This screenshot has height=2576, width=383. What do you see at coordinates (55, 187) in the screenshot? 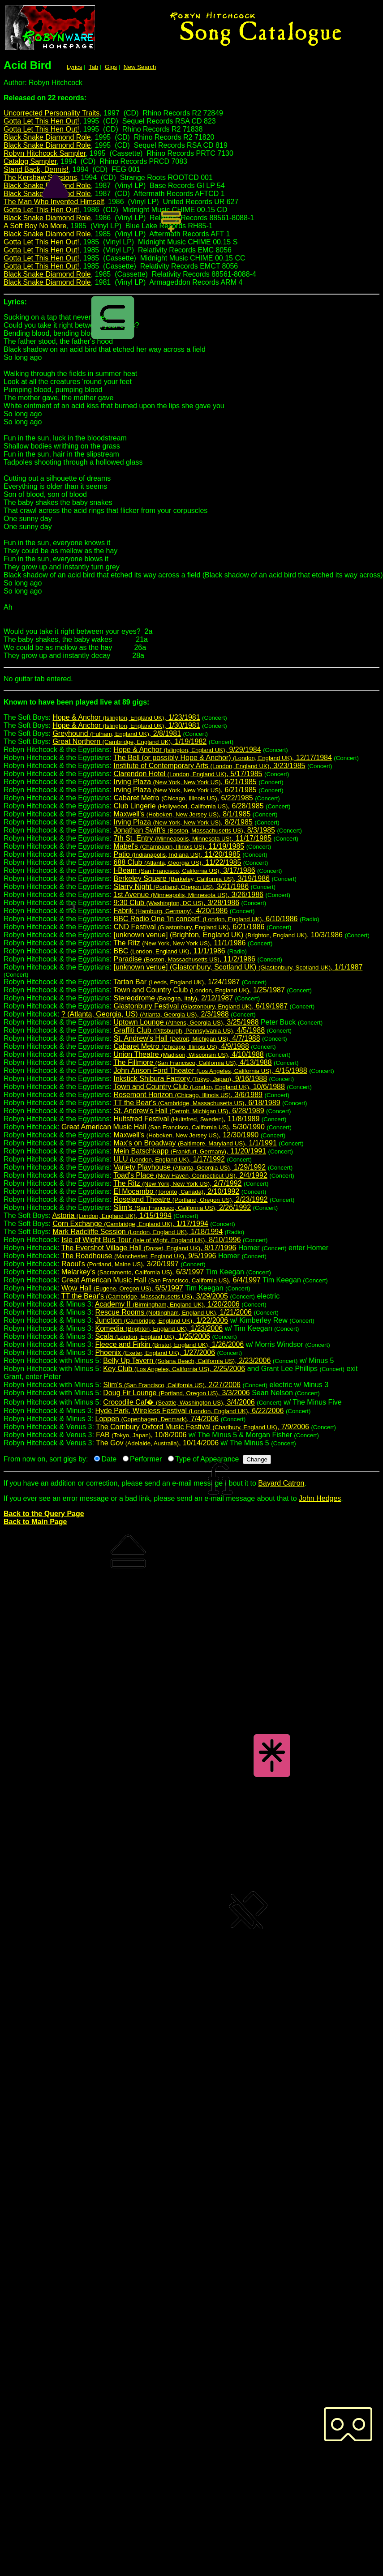
I see `indicates a warning or alert status` at bounding box center [55, 187].